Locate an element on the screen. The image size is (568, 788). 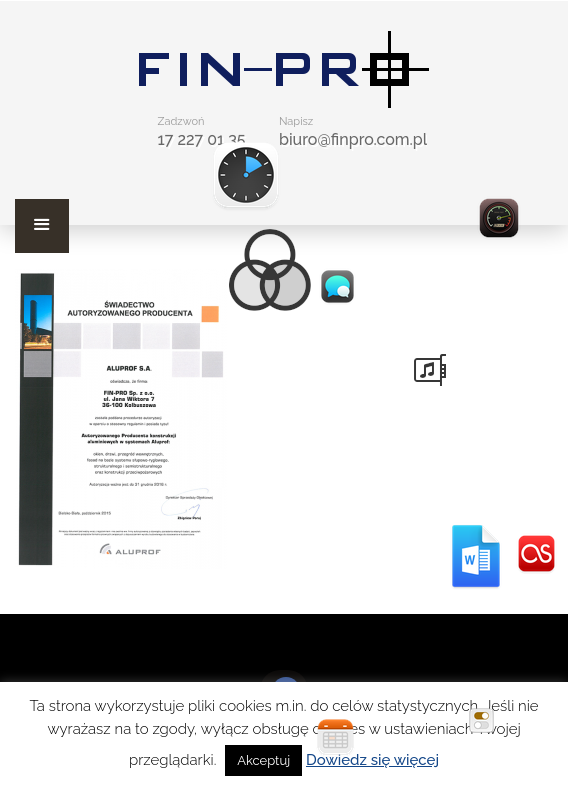
open calendar and tasks preferences is located at coordinates (335, 737).